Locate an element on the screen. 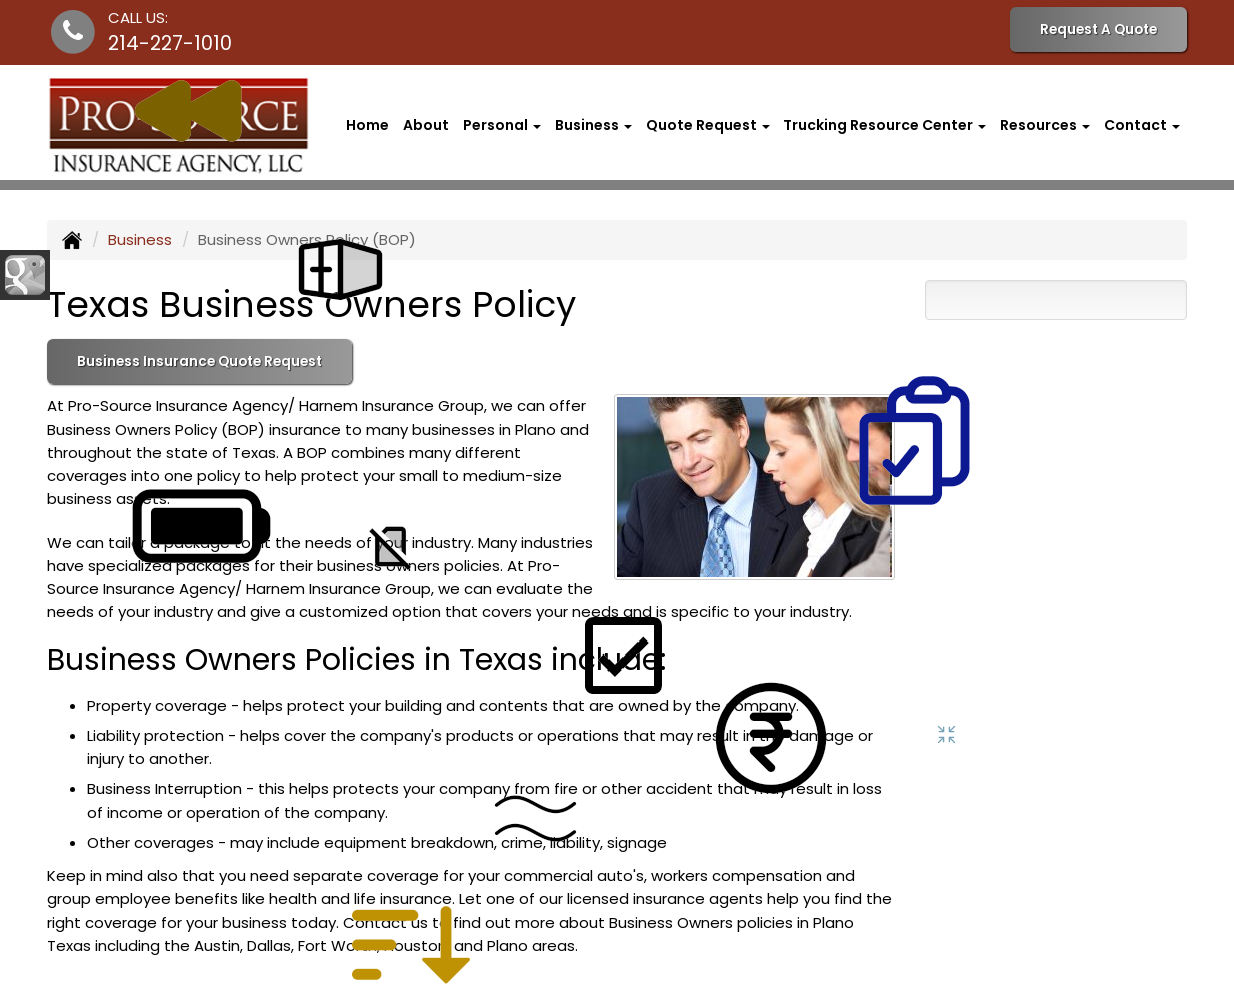 This screenshot has height=1007, width=1234. select or confirm an option is located at coordinates (623, 655).